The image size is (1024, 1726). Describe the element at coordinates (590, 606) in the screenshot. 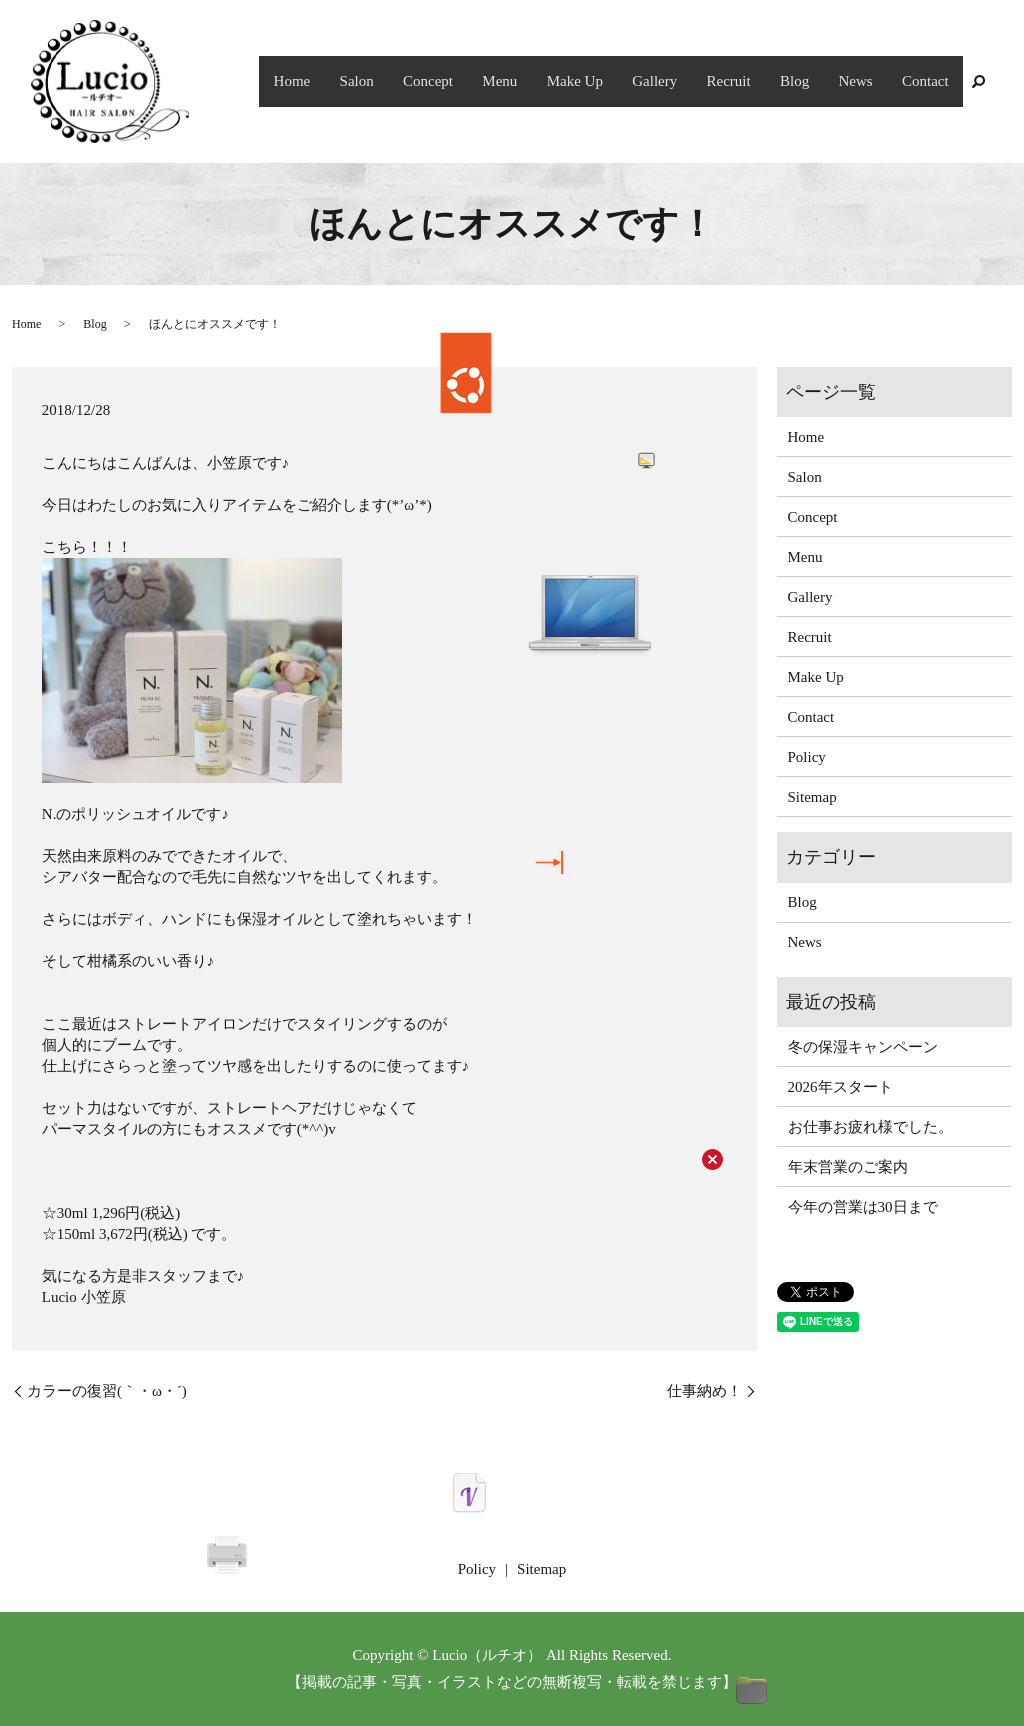

I see `represents a powerbook g4 12-inch laptop device` at that location.